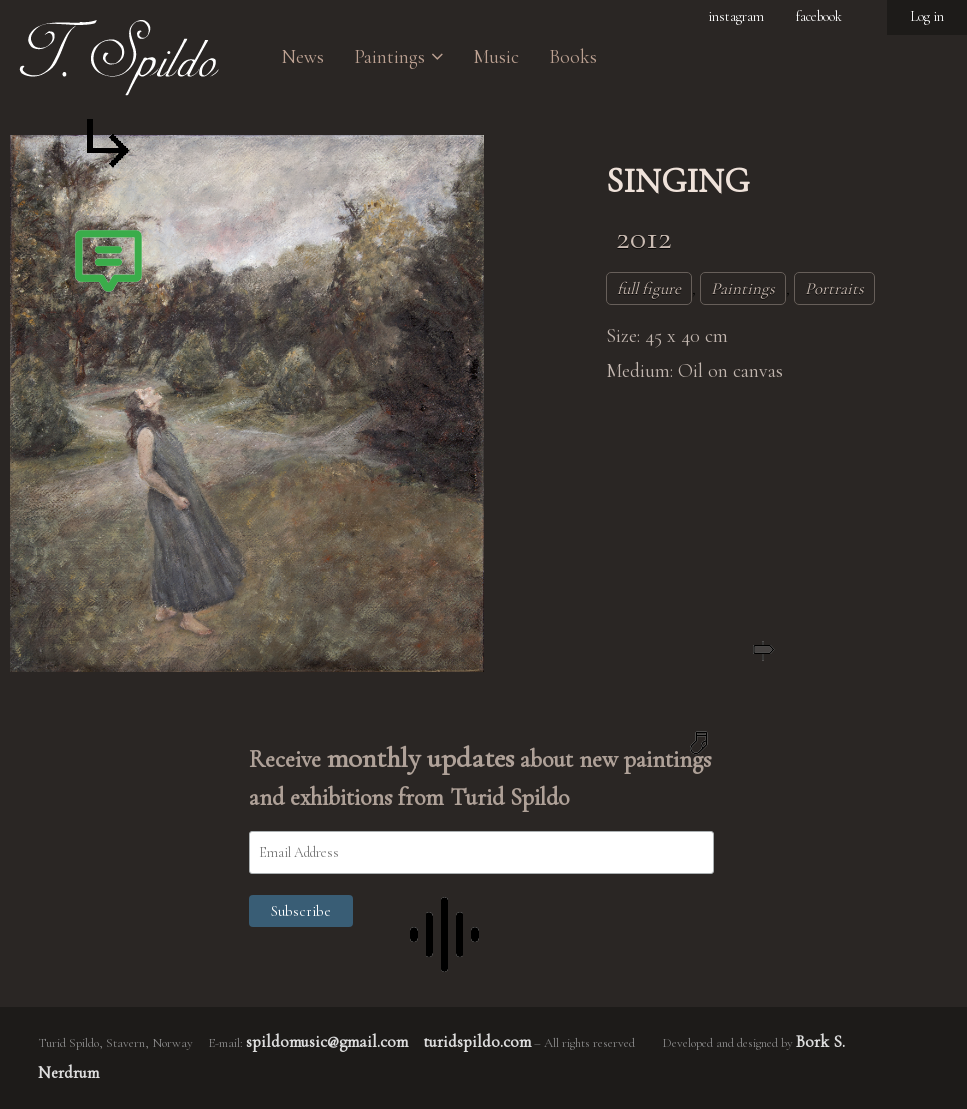 Image resolution: width=967 pixels, height=1109 pixels. Describe the element at coordinates (444, 934) in the screenshot. I see `access audio equalizer settings` at that location.